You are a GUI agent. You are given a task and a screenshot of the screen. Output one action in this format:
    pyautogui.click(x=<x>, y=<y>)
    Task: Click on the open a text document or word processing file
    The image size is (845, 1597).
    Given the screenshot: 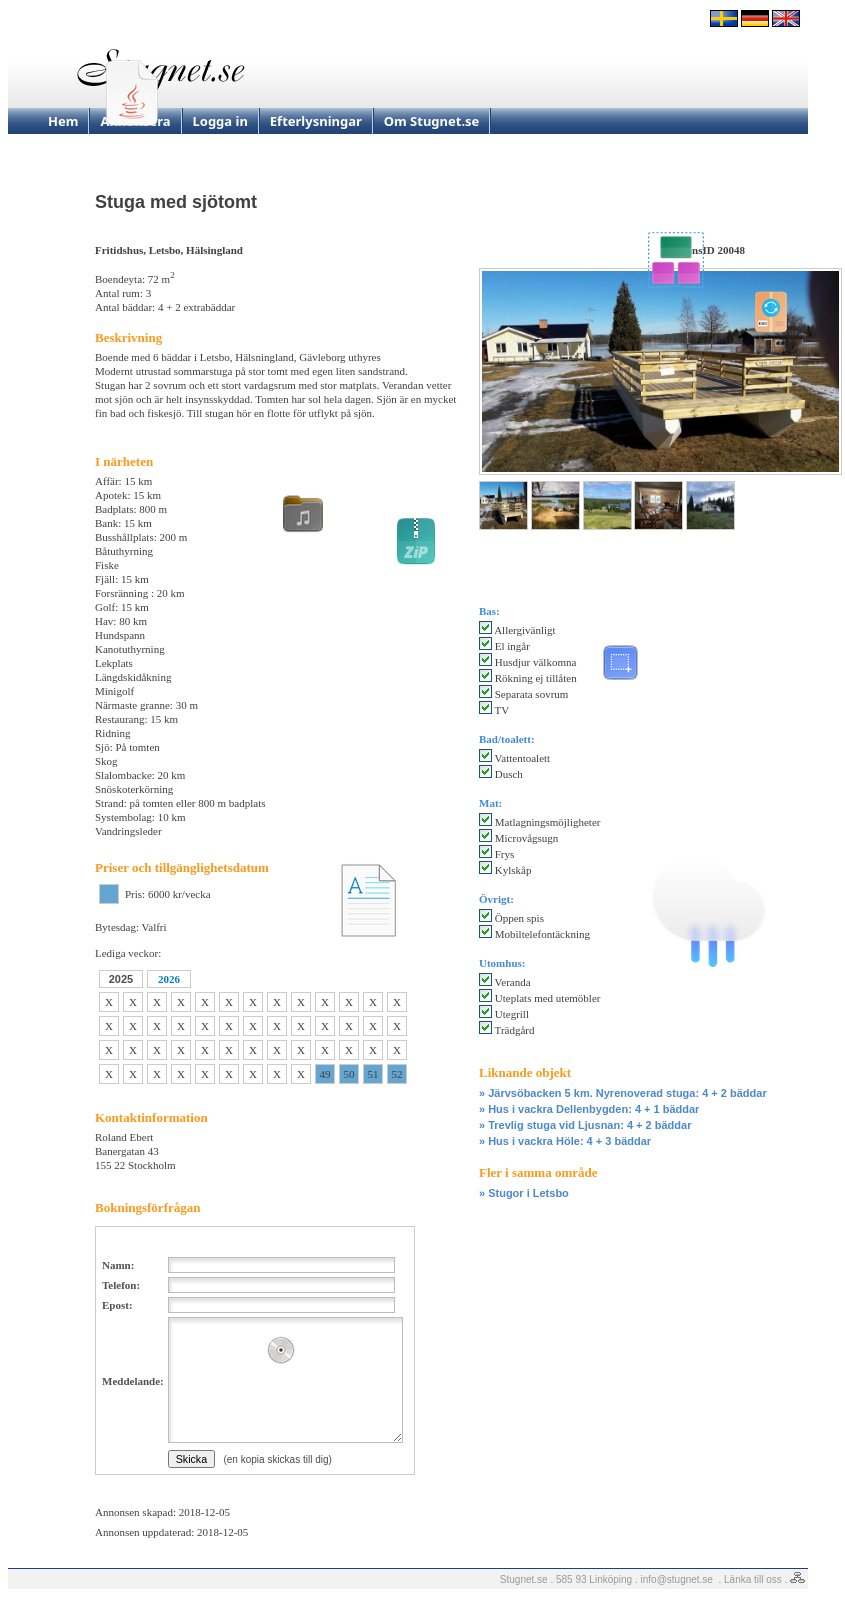 What is the action you would take?
    pyautogui.click(x=368, y=900)
    